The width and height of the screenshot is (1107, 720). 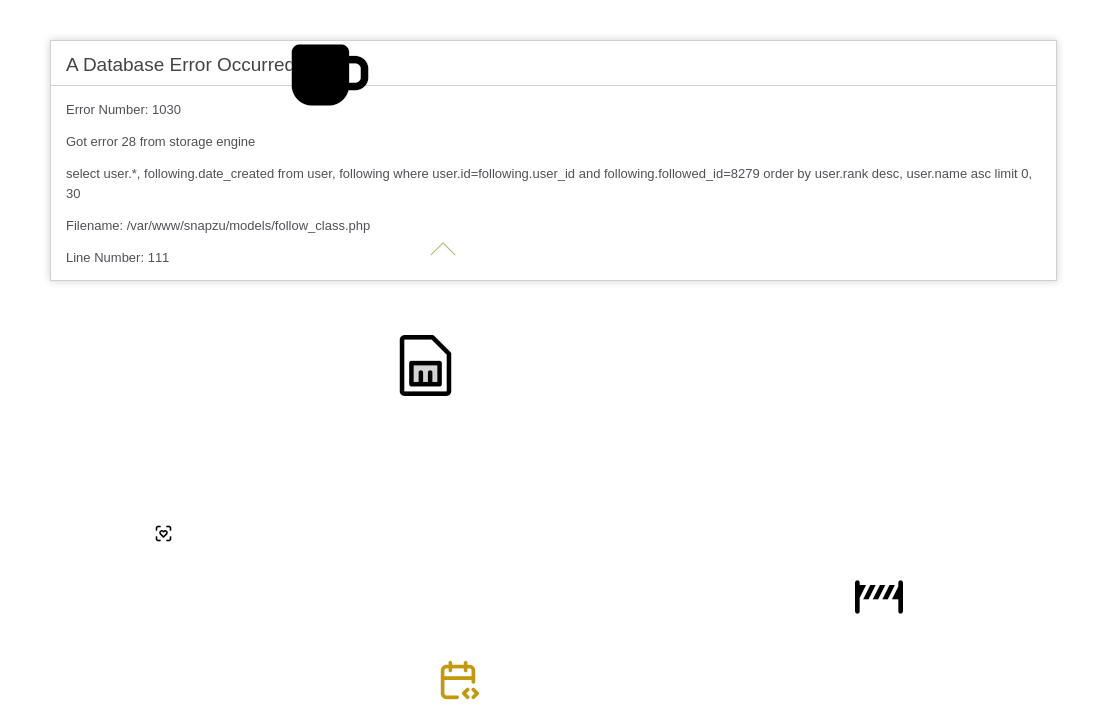 What do you see at coordinates (163, 533) in the screenshot?
I see `scan or detect health metrics` at bounding box center [163, 533].